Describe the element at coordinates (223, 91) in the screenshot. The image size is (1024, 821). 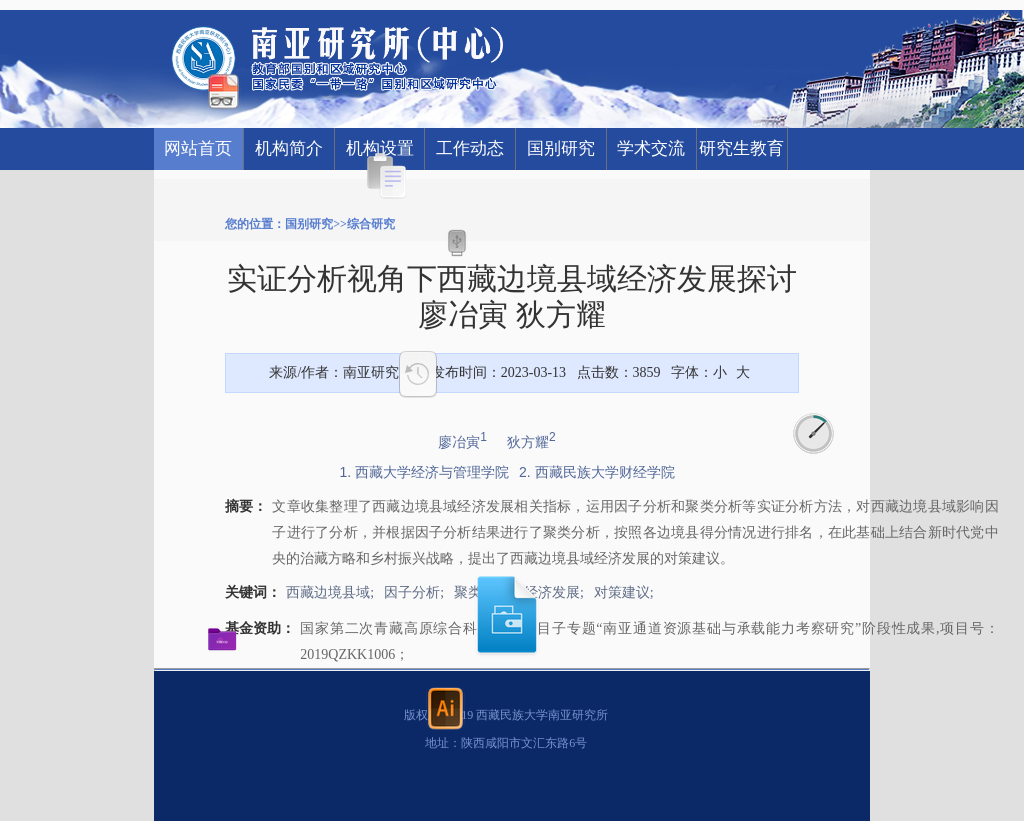
I see `open the papers reference management app` at that location.